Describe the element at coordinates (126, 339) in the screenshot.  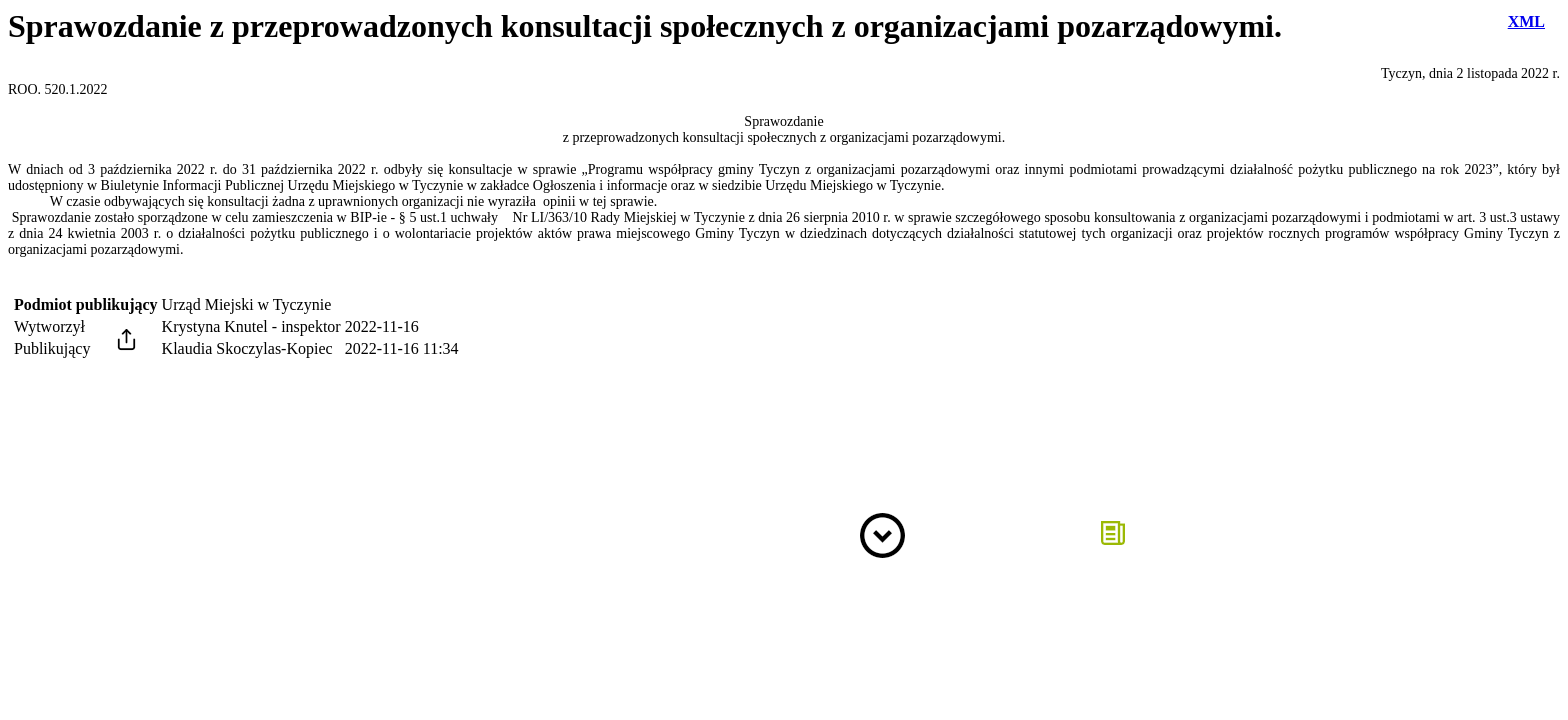
I see `share content to another app or platform` at that location.